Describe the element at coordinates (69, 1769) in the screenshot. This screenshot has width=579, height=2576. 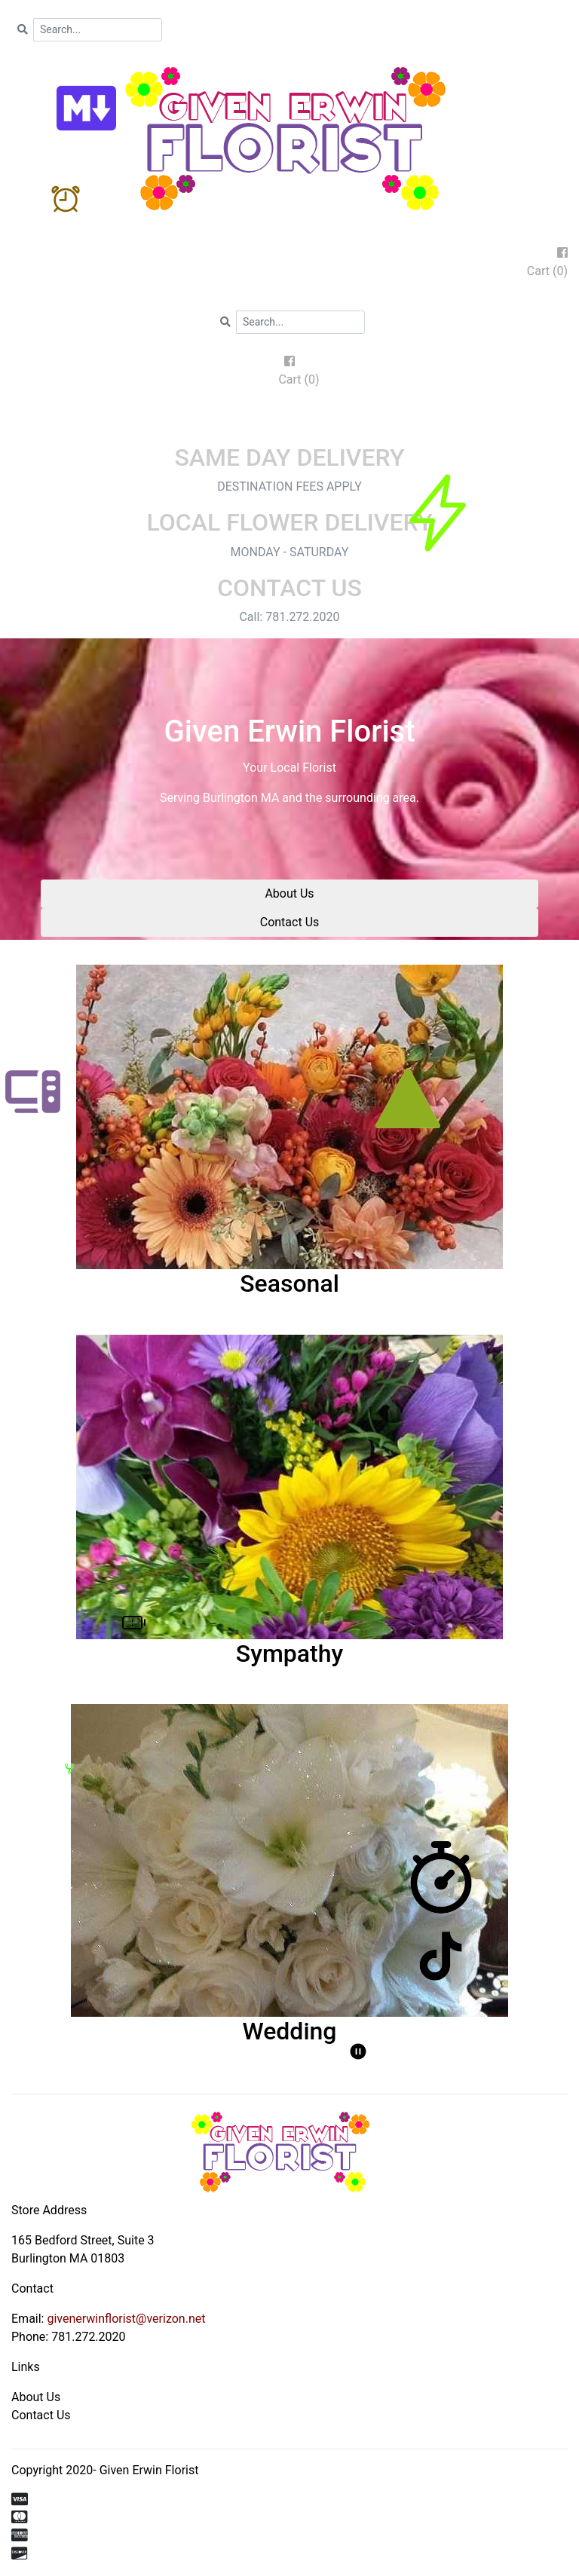
I see `view git branch network or commit history` at that location.